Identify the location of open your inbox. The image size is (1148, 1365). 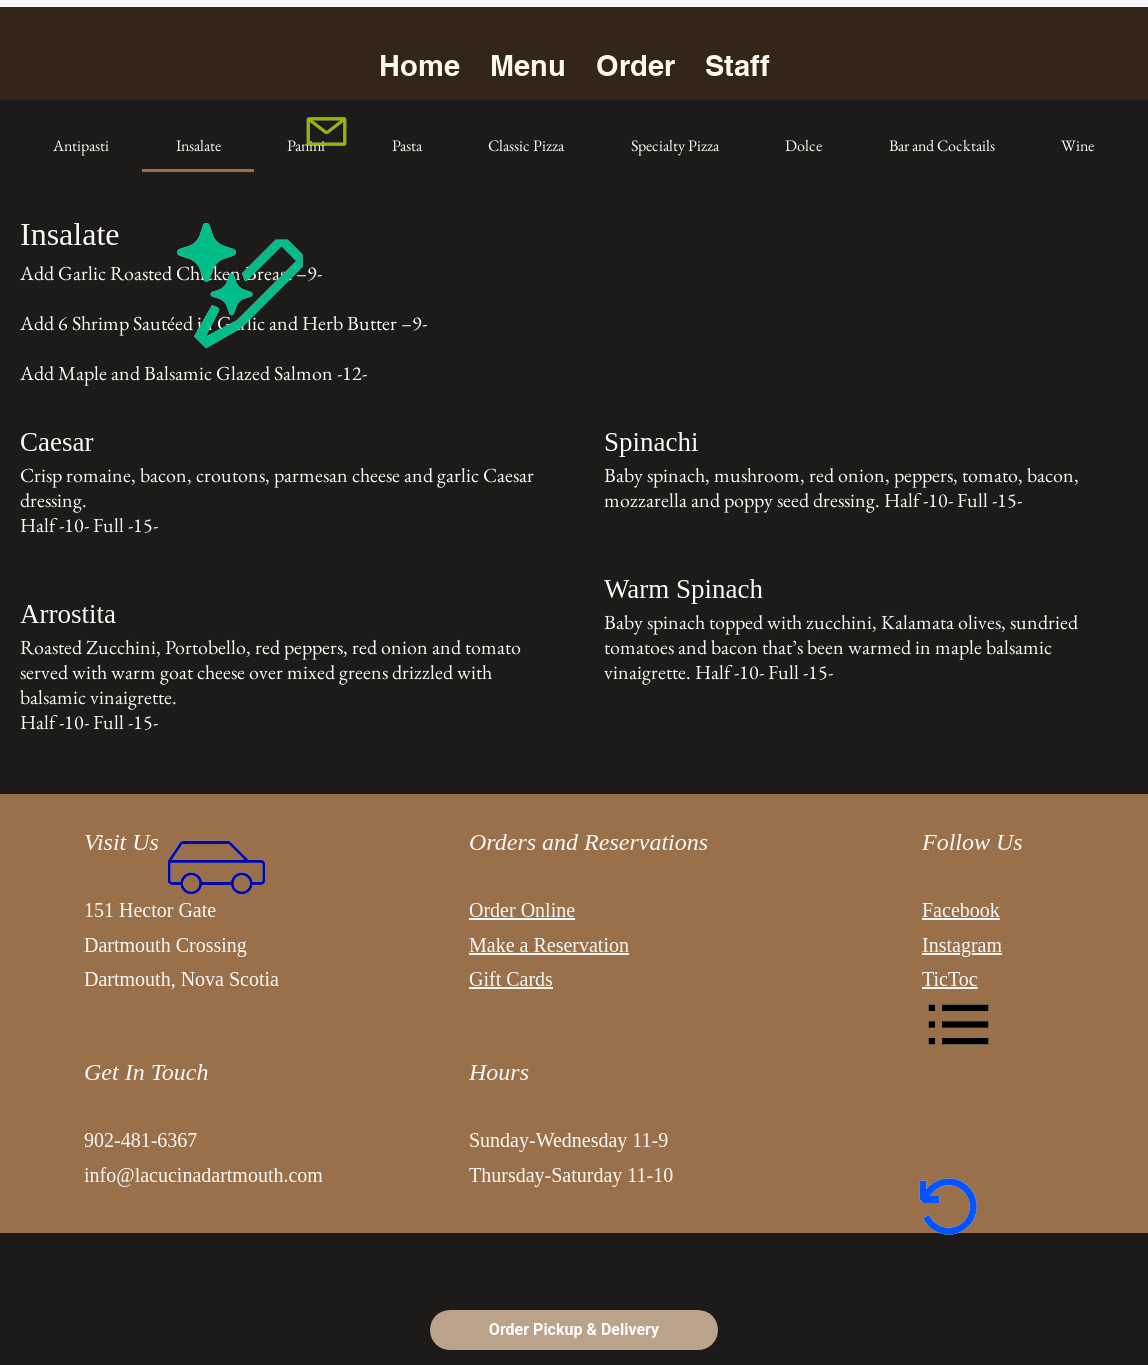
(326, 131).